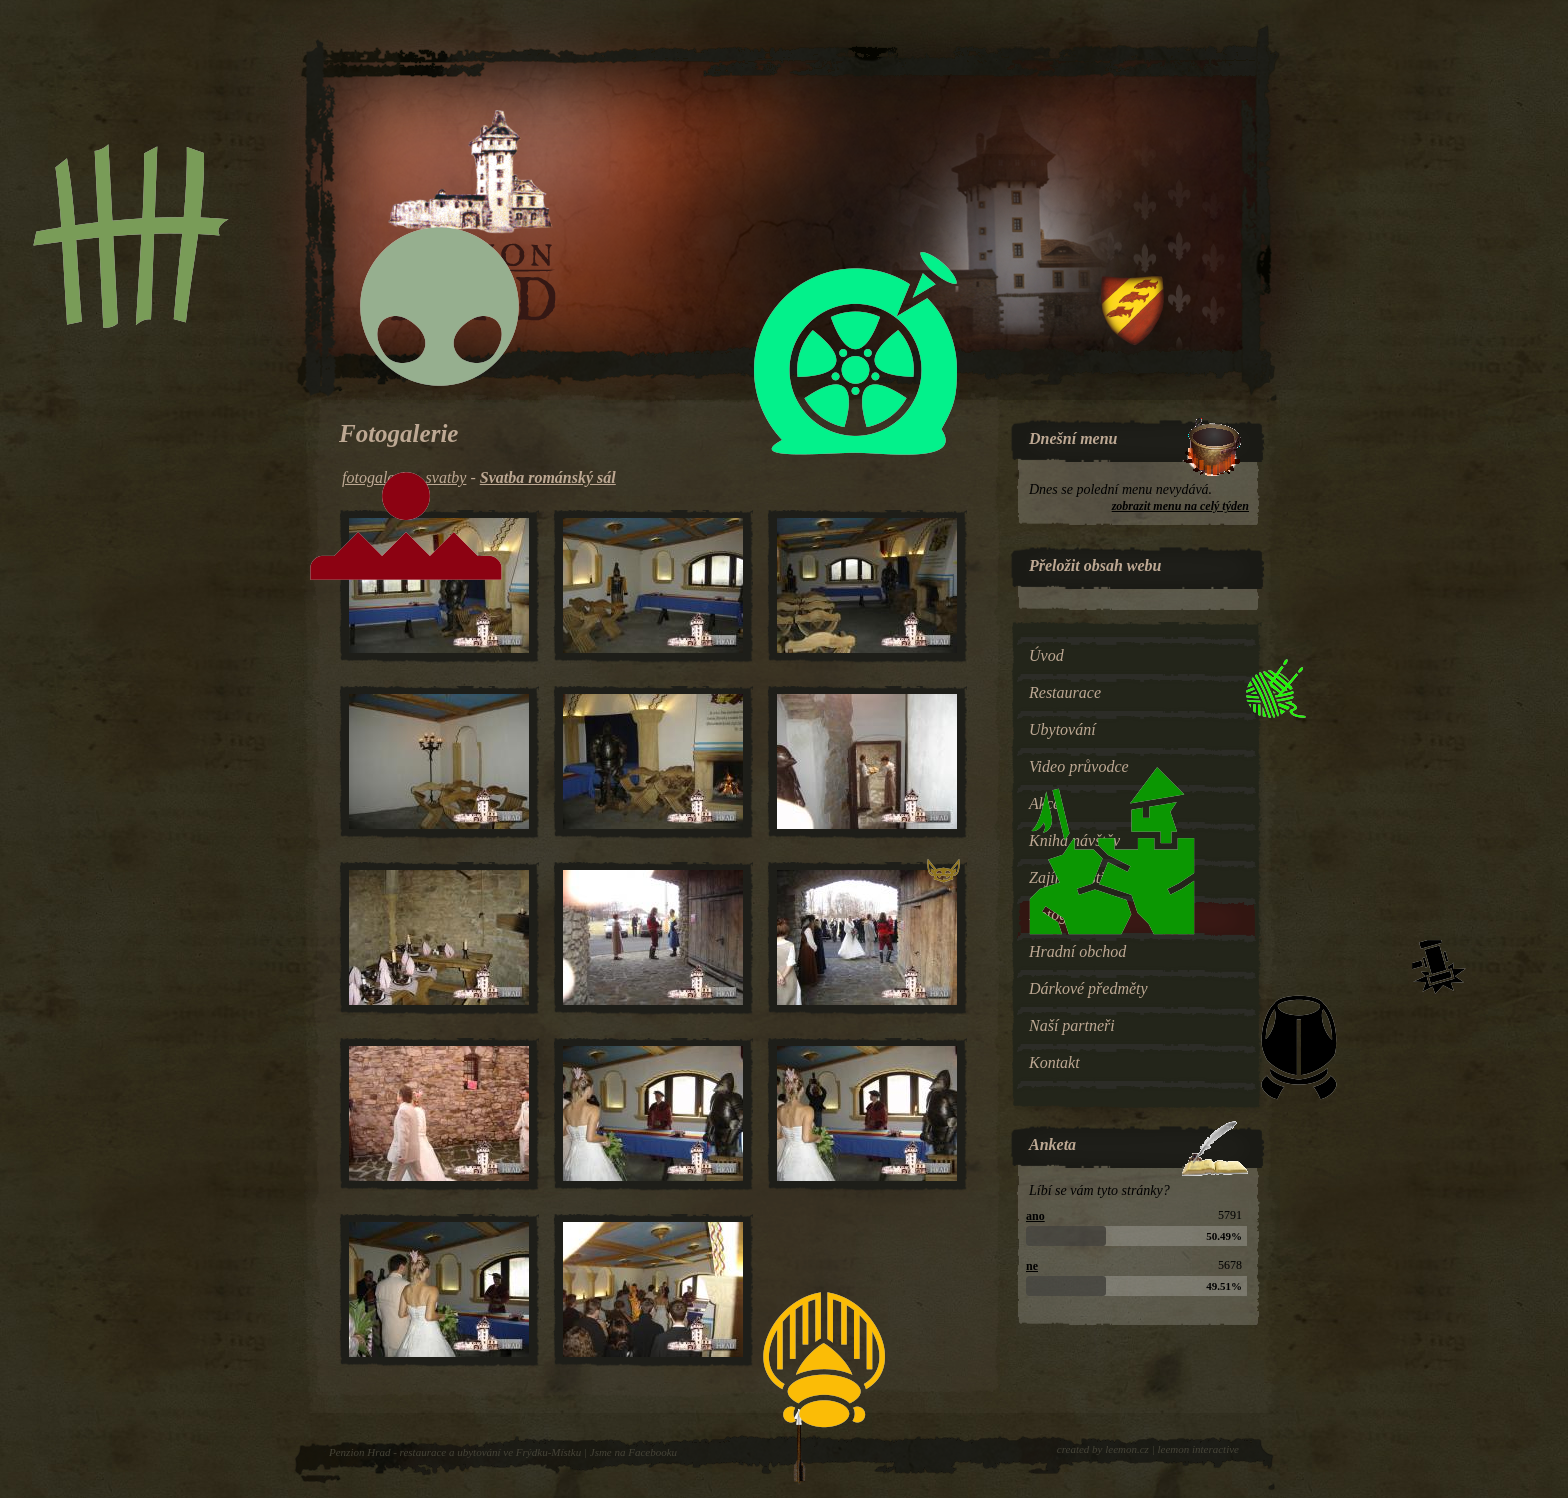 The width and height of the screenshot is (1568, 1498). Describe the element at coordinates (943, 871) in the screenshot. I see `select goblin character or enemy type` at that location.